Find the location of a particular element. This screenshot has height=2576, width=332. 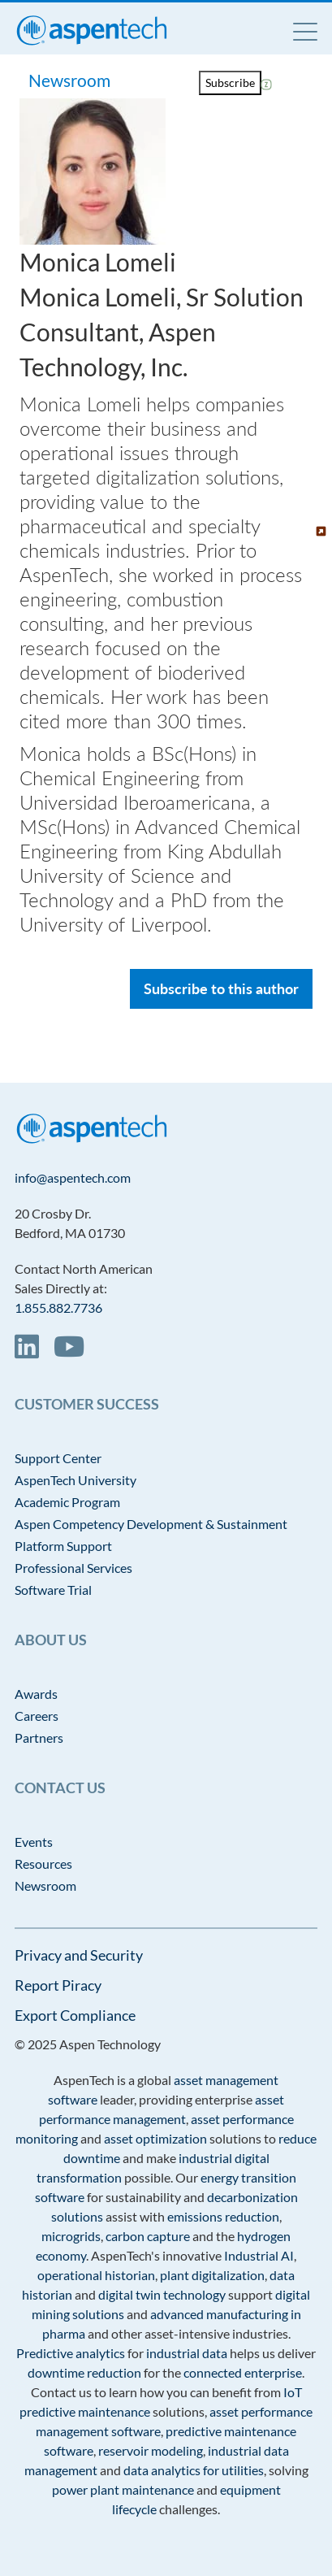

alphabetical sorting option (Z) is located at coordinates (266, 85).